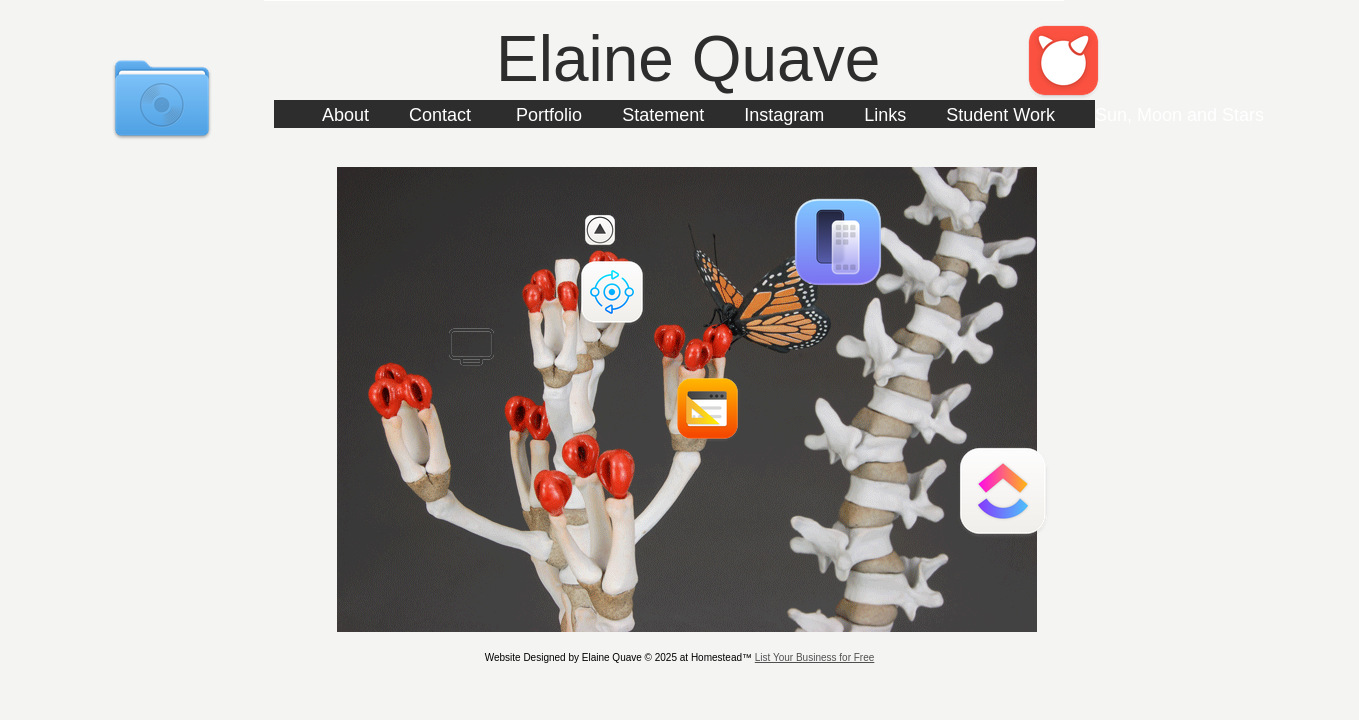 The image size is (1359, 720). Describe the element at coordinates (162, 98) in the screenshot. I see `open your recordings folder` at that location.